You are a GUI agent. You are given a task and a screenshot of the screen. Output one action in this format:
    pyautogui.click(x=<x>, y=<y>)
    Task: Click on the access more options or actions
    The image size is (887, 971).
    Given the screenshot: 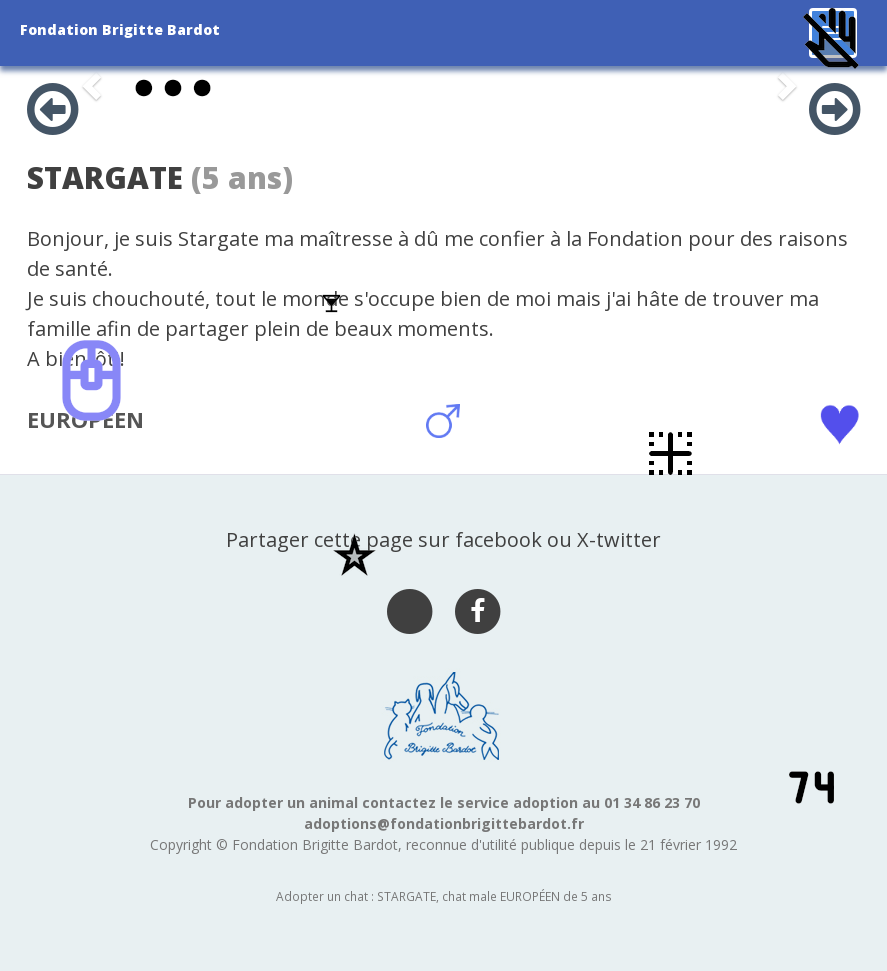 What is the action you would take?
    pyautogui.click(x=173, y=88)
    